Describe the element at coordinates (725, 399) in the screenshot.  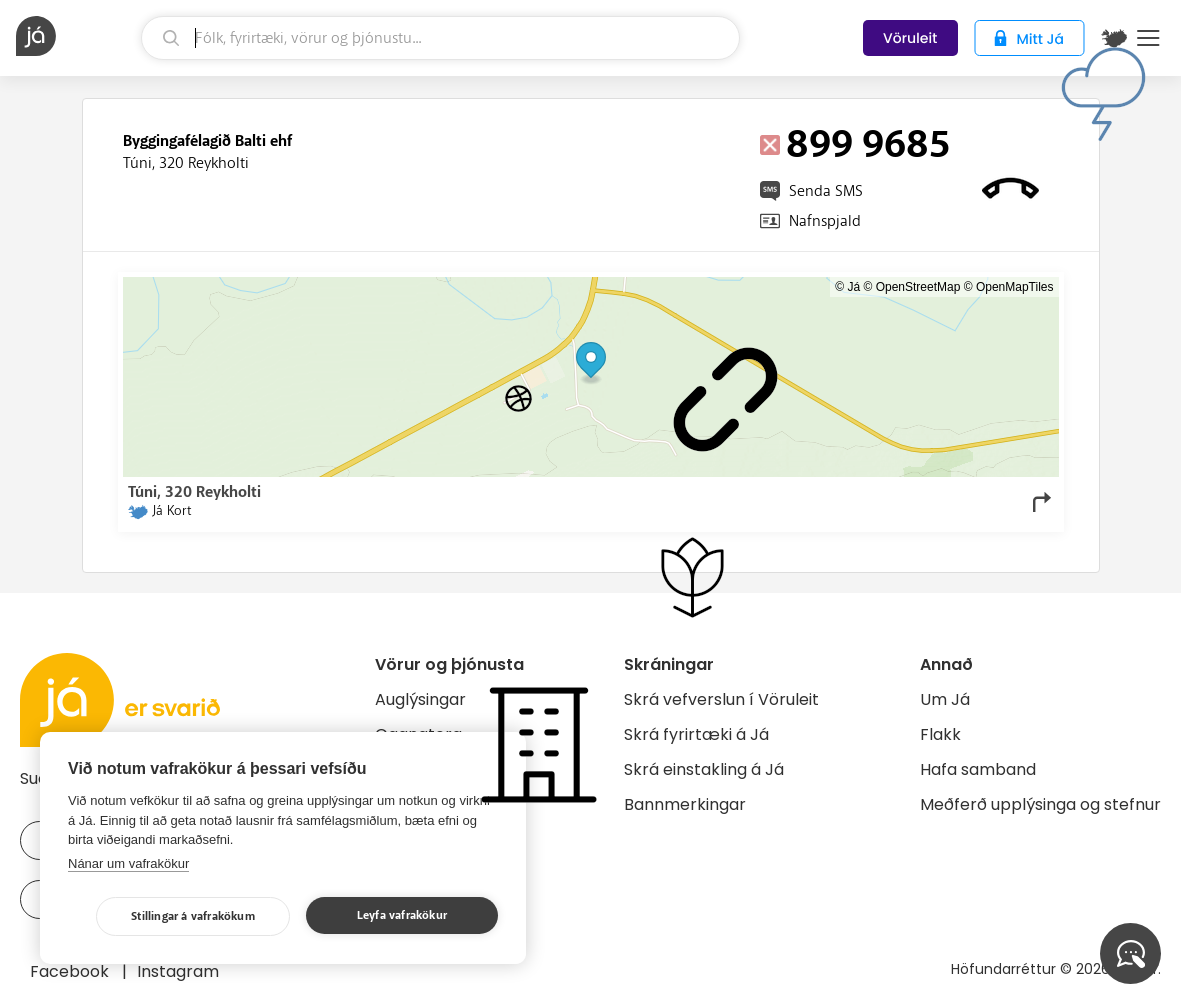
I see `unlink or disconnect a URL` at that location.